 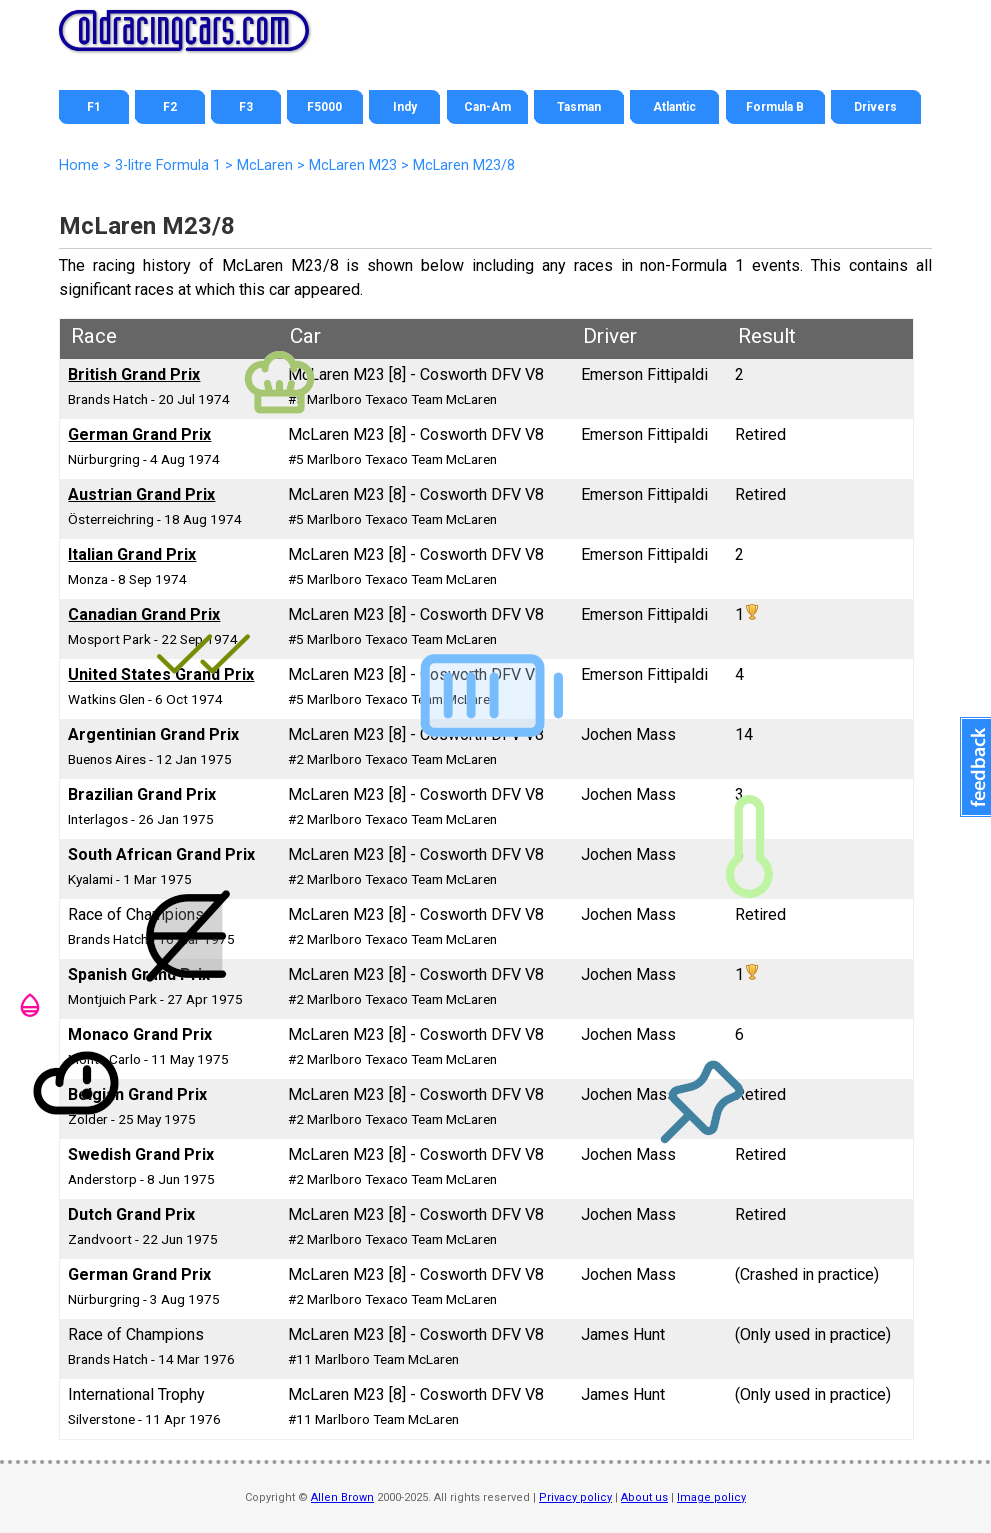 I want to click on access cooking or recipe features, so click(x=279, y=383).